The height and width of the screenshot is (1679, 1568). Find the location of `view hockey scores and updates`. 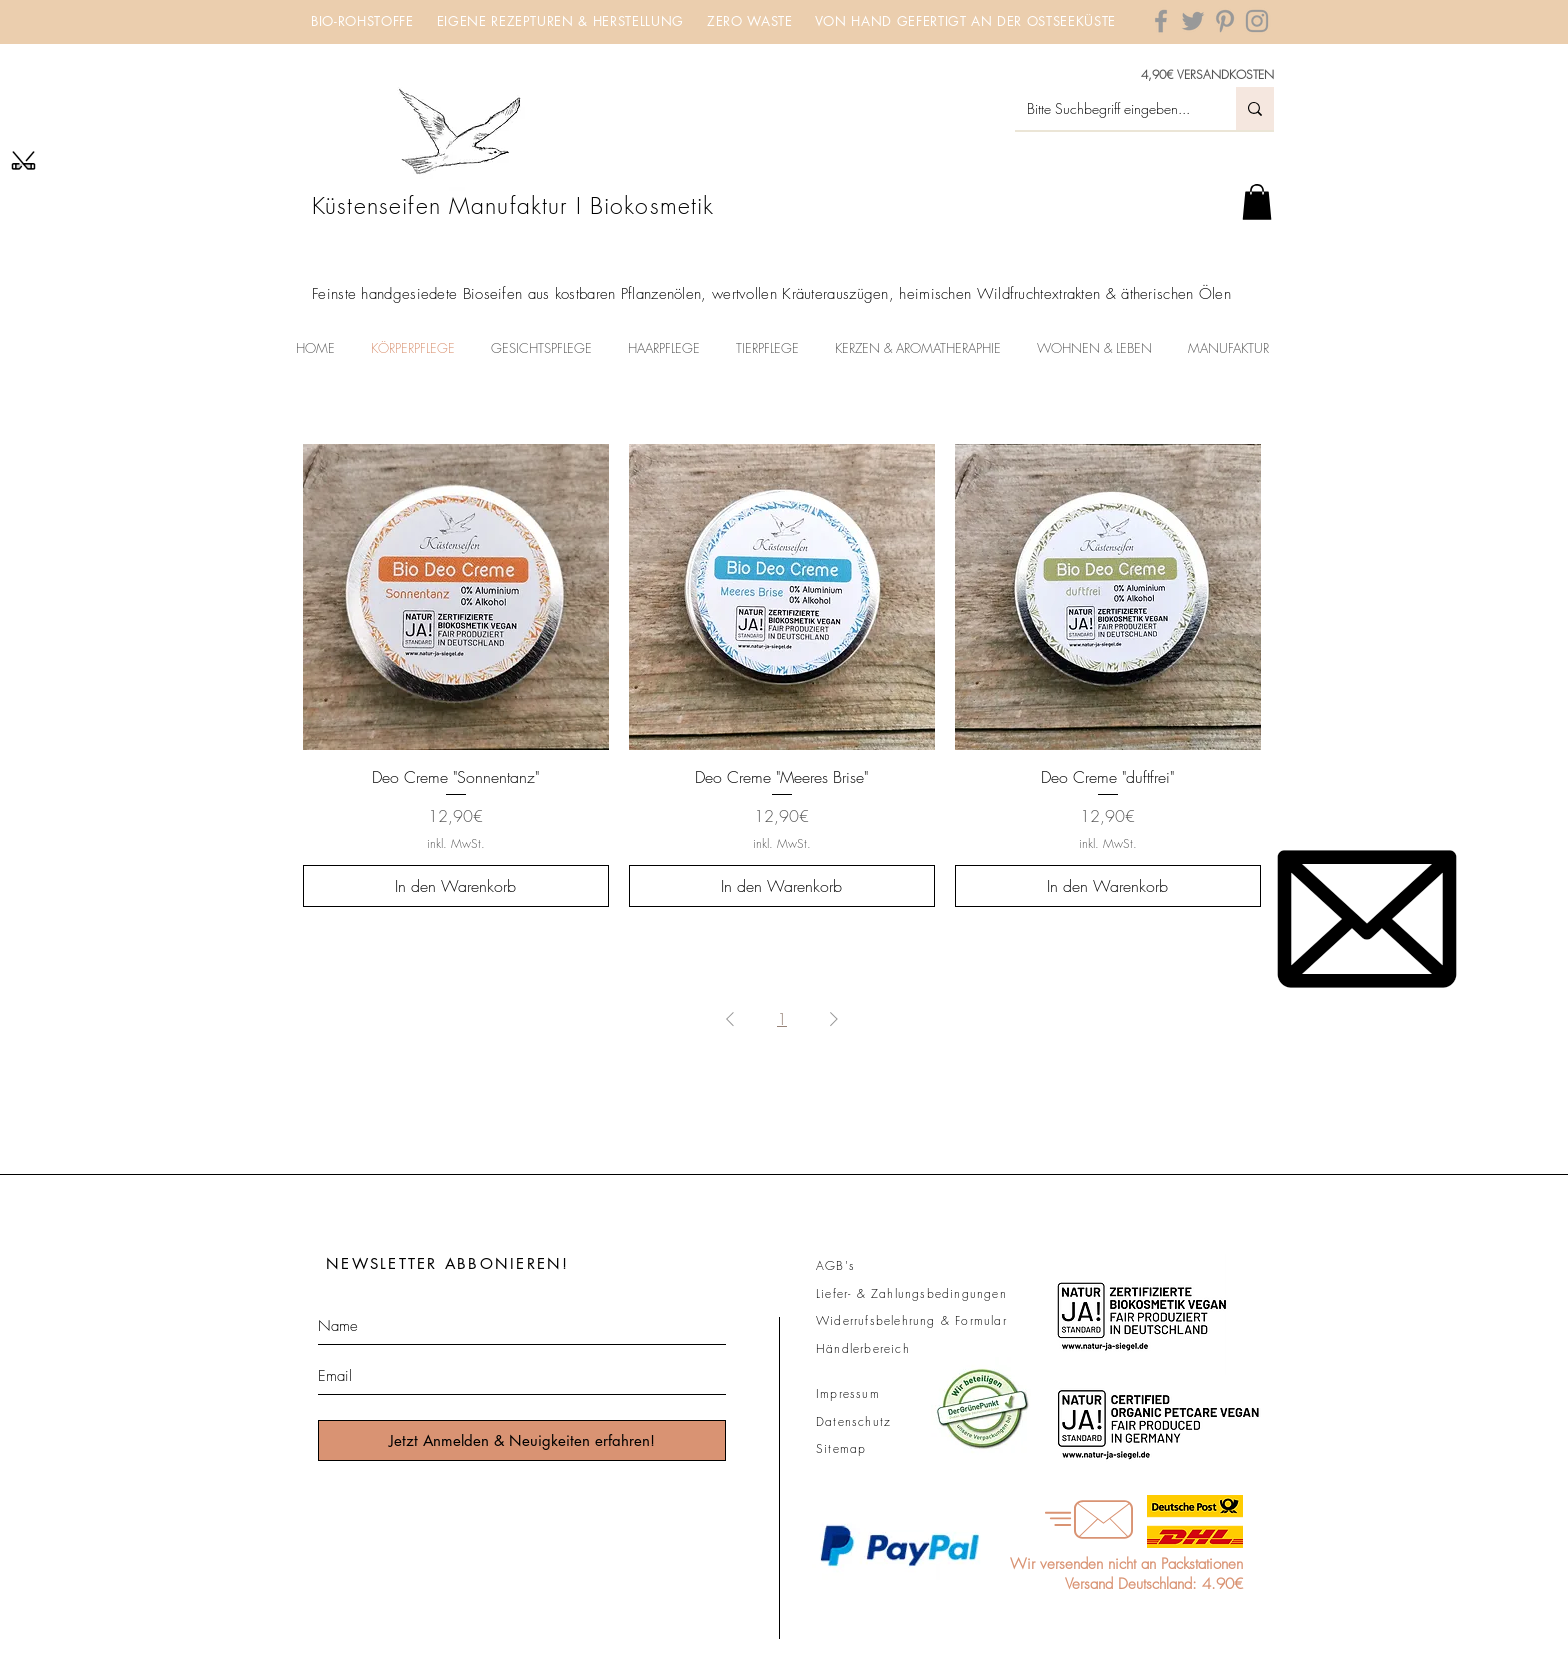

view hockey scores and updates is located at coordinates (23, 160).